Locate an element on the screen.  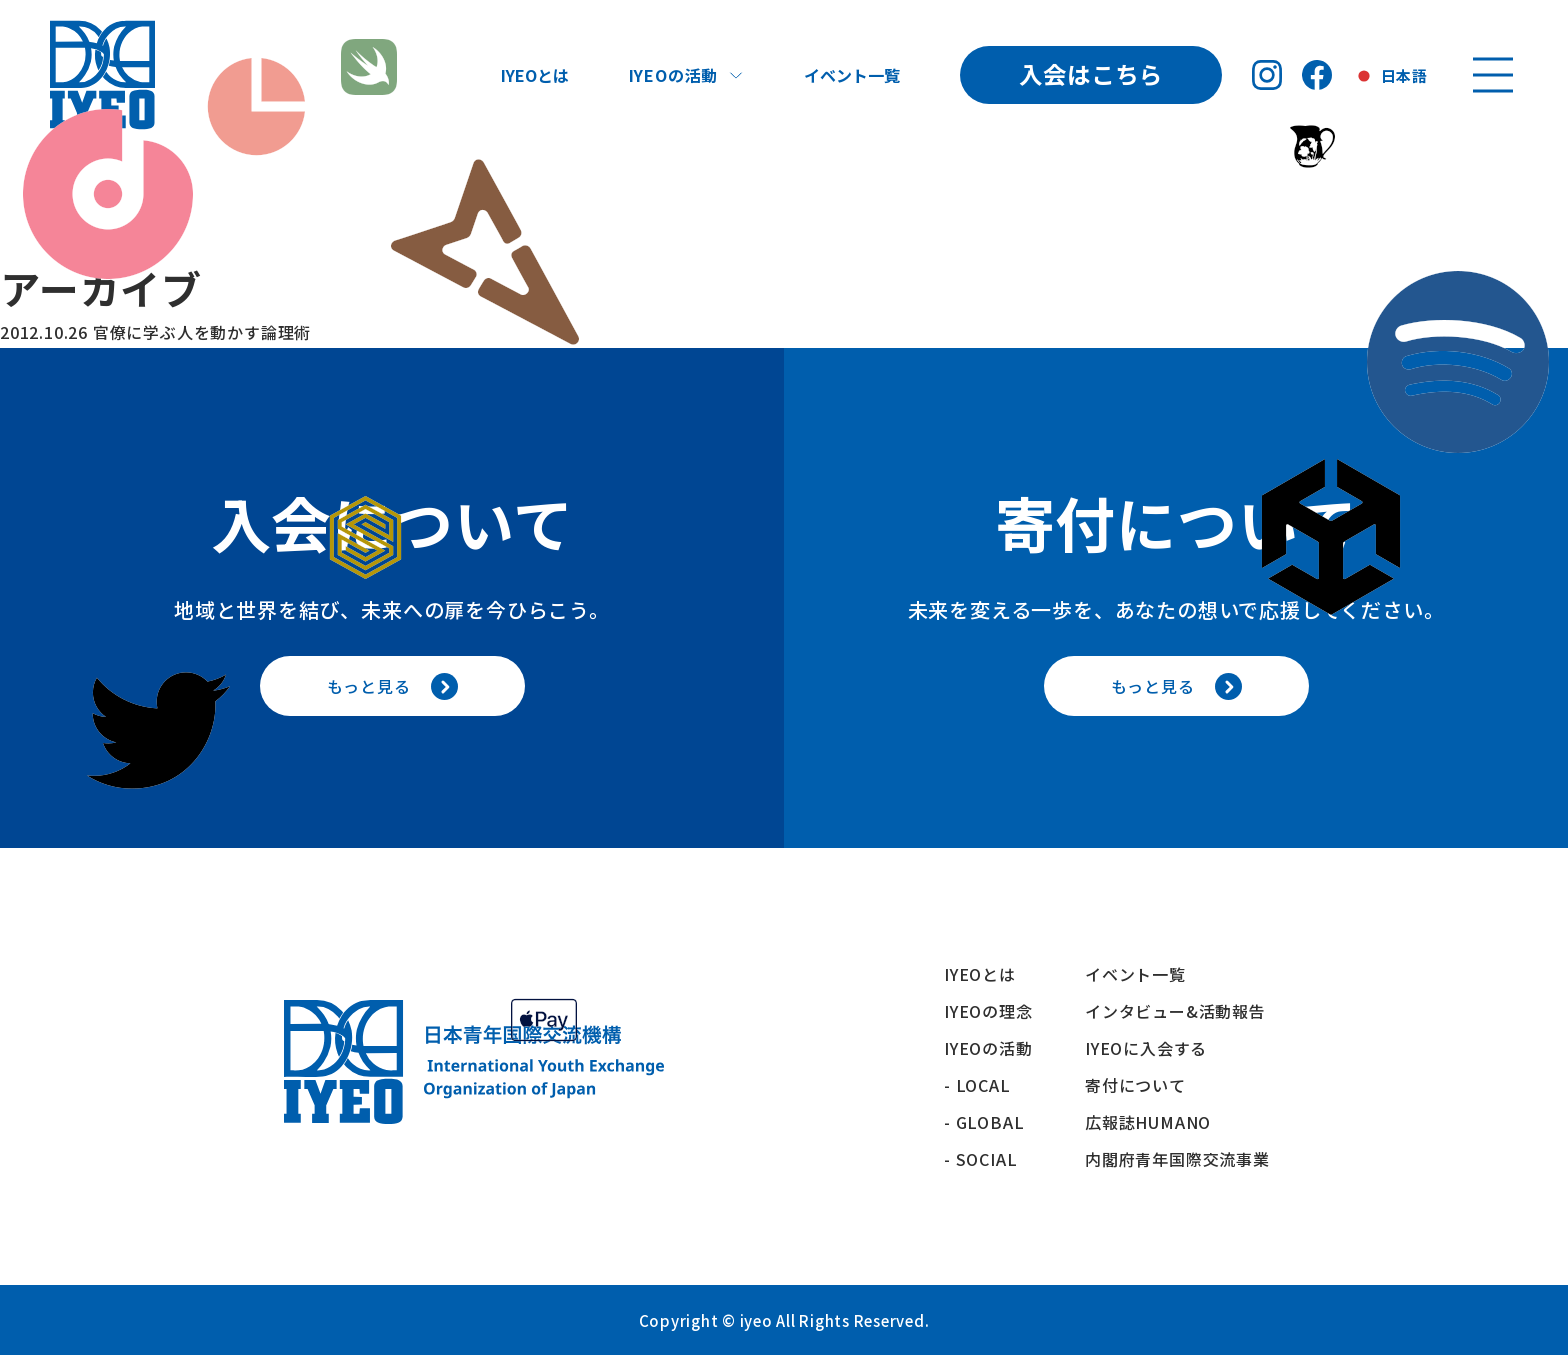
view analytics or statistics breakdown is located at coordinates (256, 106).